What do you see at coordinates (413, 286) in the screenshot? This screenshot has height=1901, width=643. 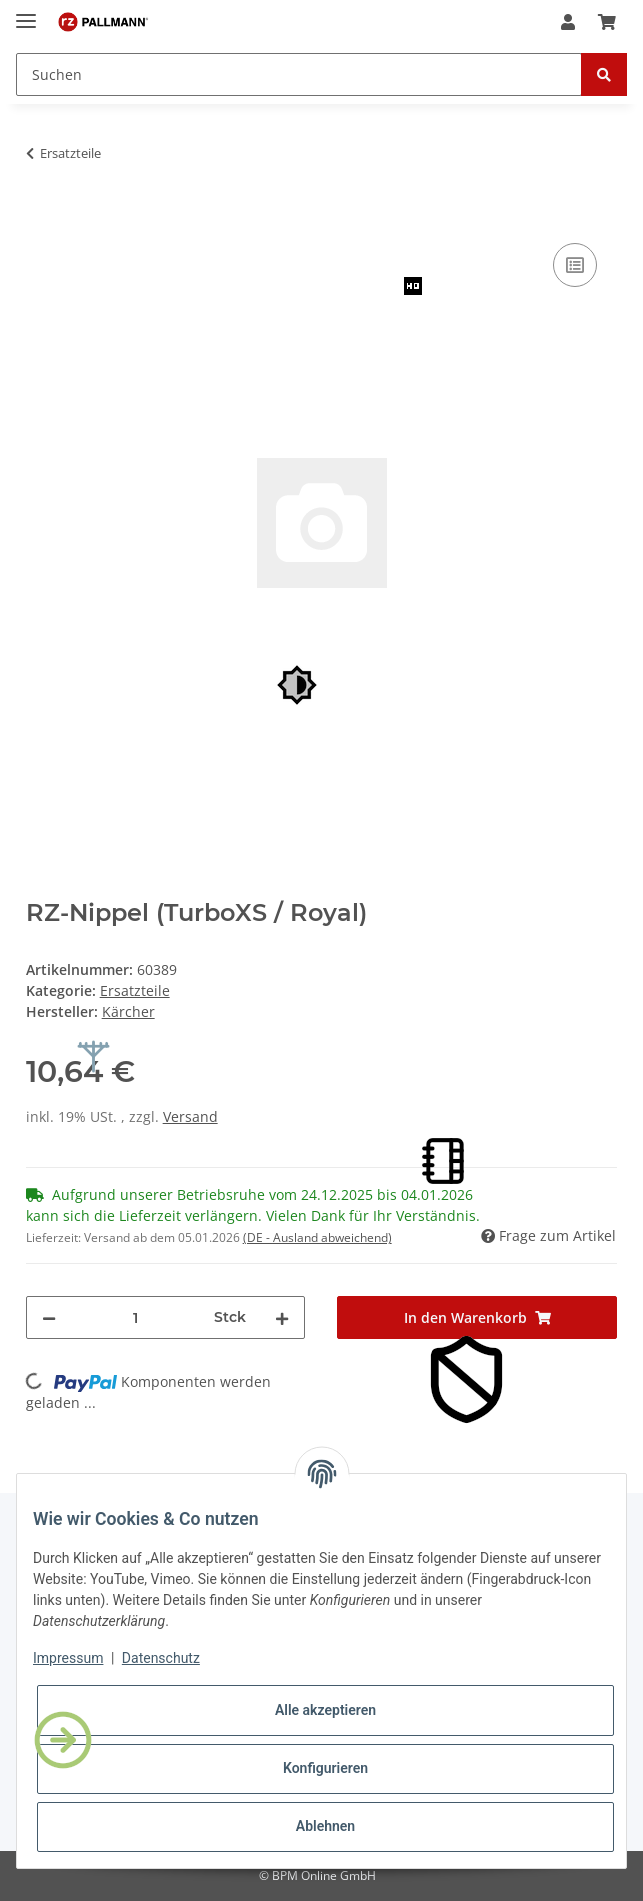 I see `indicates high definition video quality is available` at bounding box center [413, 286].